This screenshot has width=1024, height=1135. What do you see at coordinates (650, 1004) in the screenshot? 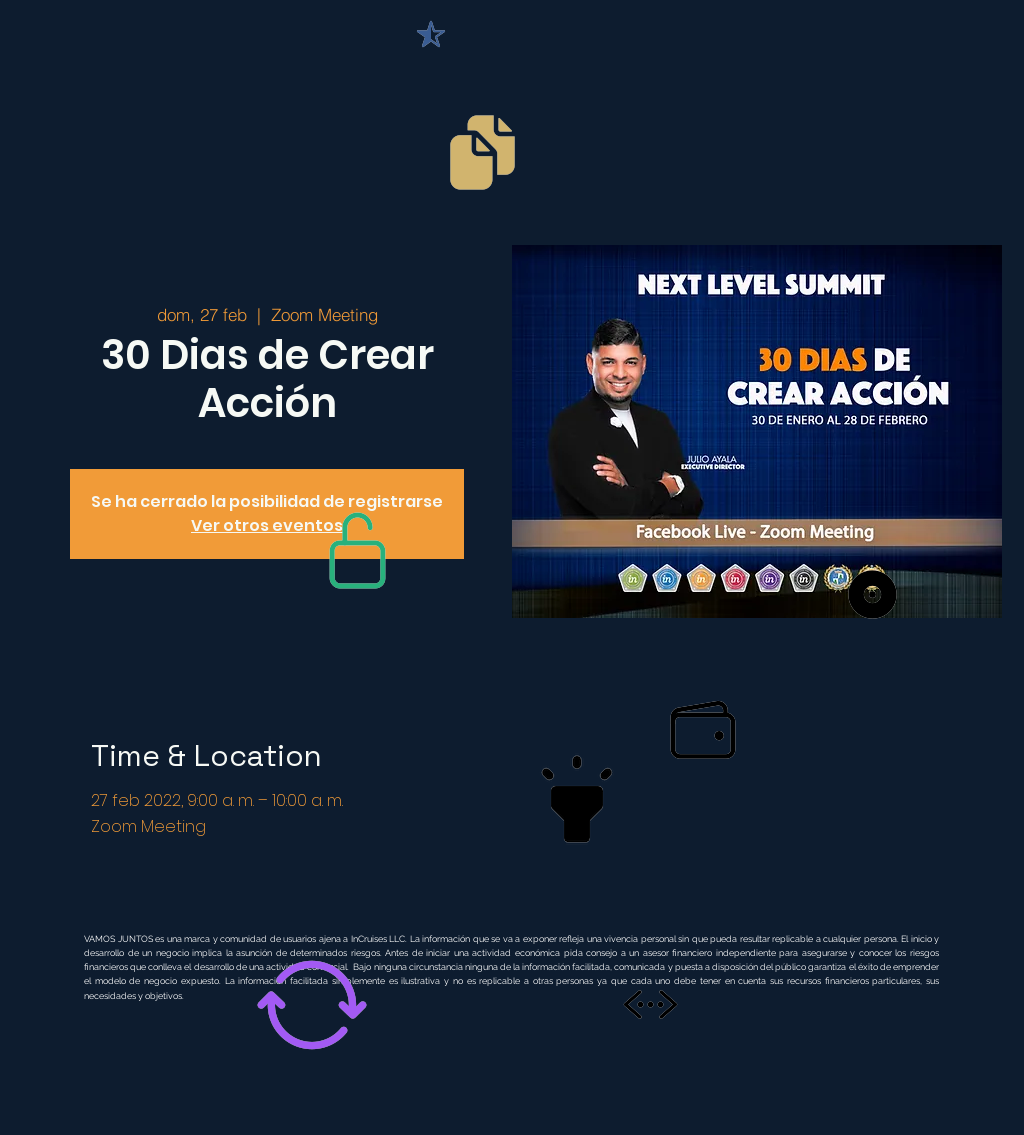
I see `indicates code is processing or compiling` at bounding box center [650, 1004].